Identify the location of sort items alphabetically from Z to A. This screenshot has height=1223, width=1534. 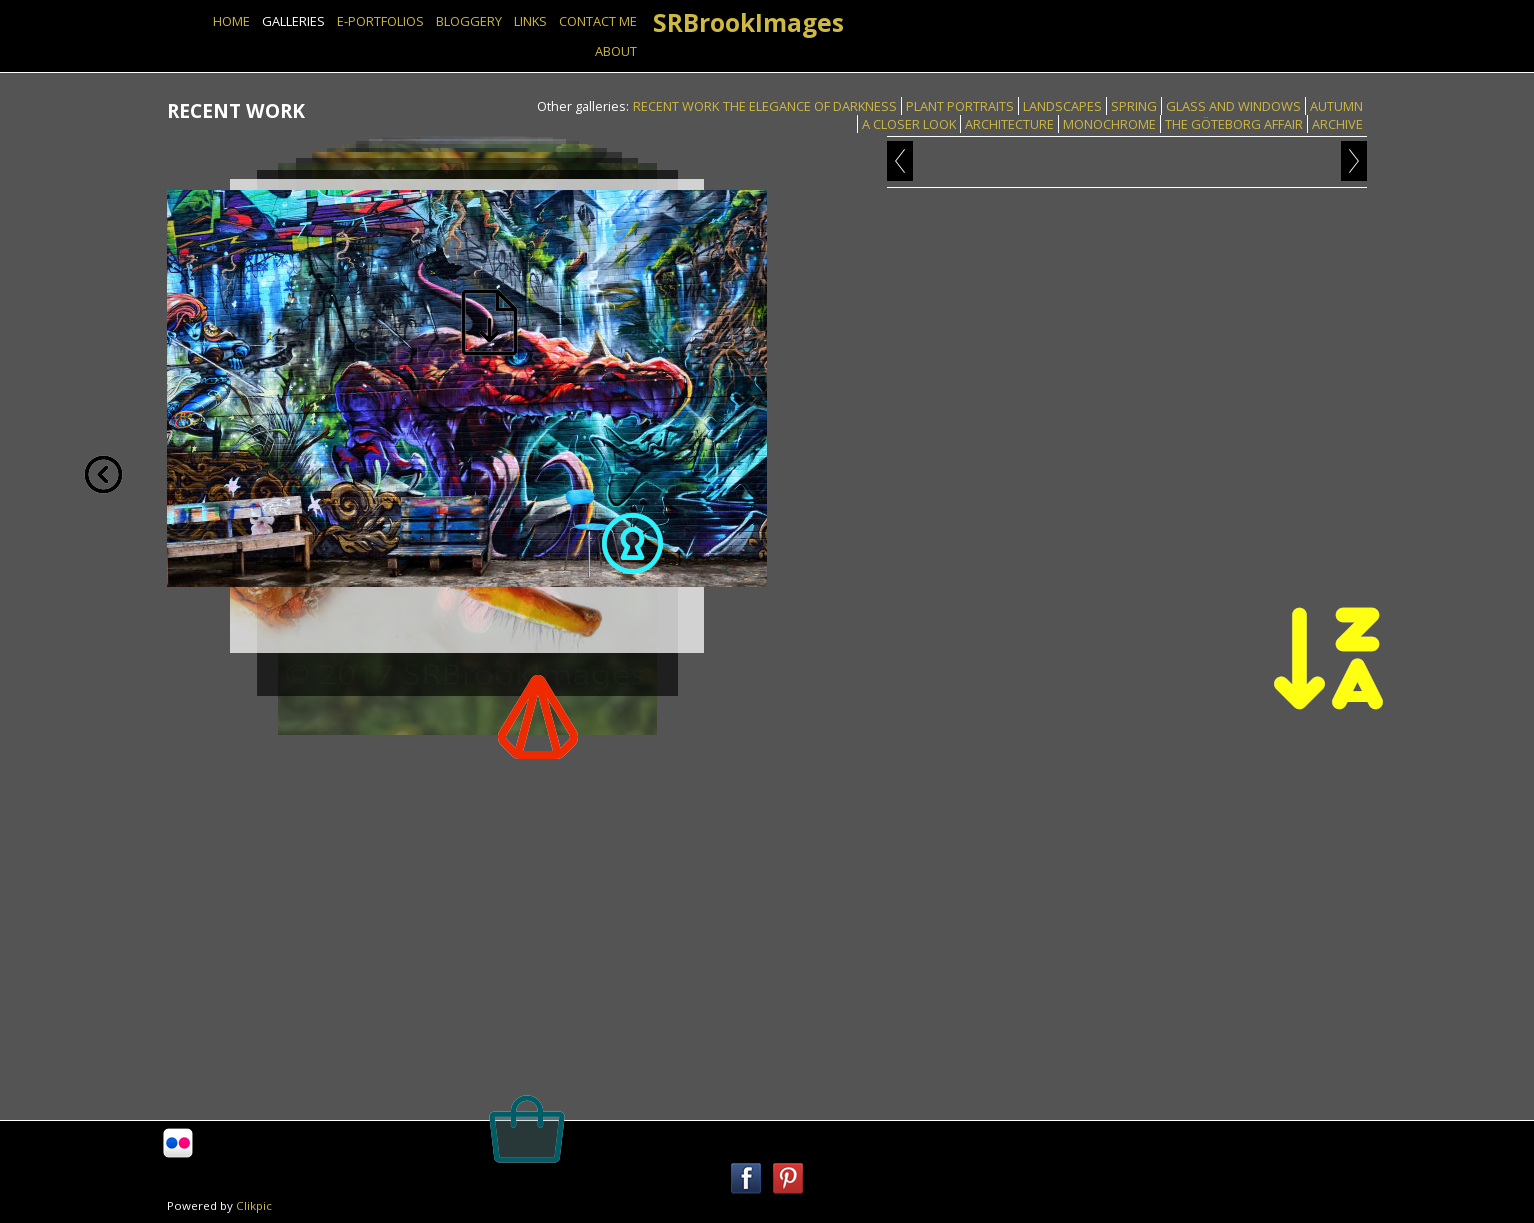
(1328, 658).